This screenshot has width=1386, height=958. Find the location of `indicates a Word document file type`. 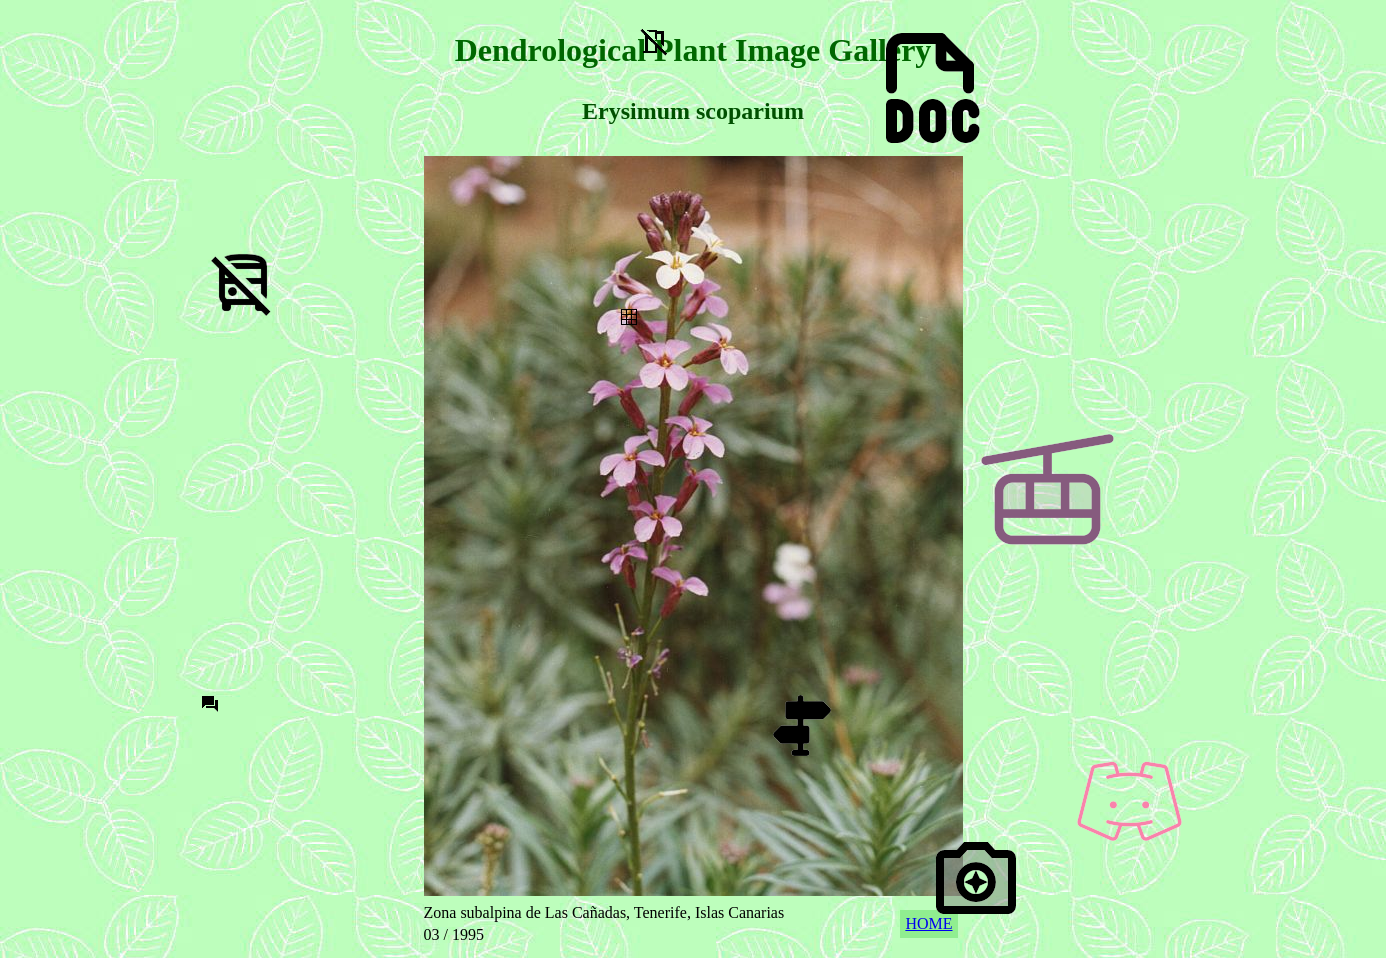

indicates a Word document file type is located at coordinates (930, 88).